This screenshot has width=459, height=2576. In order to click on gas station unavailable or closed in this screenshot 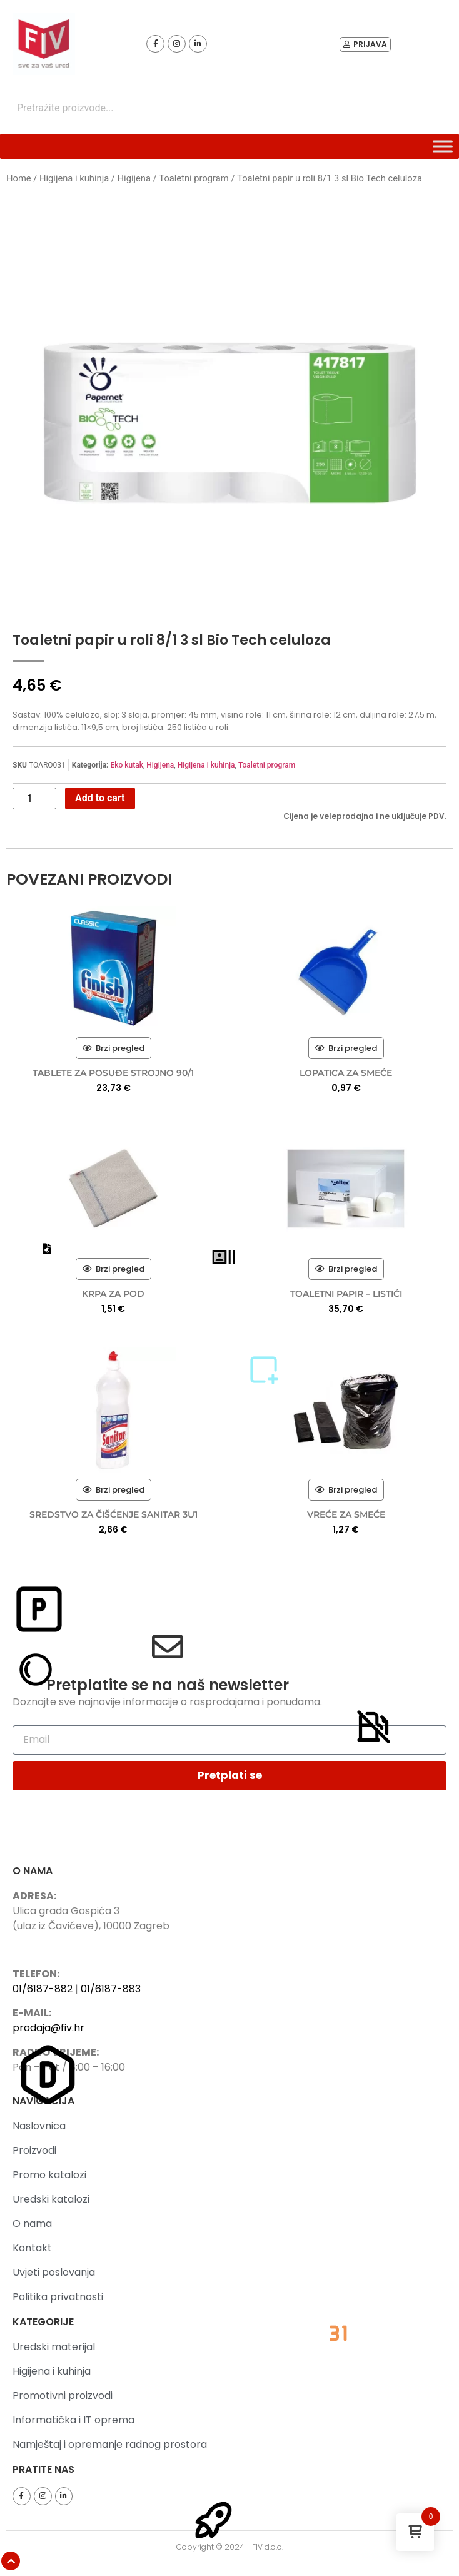, I will do `click(373, 1727)`.